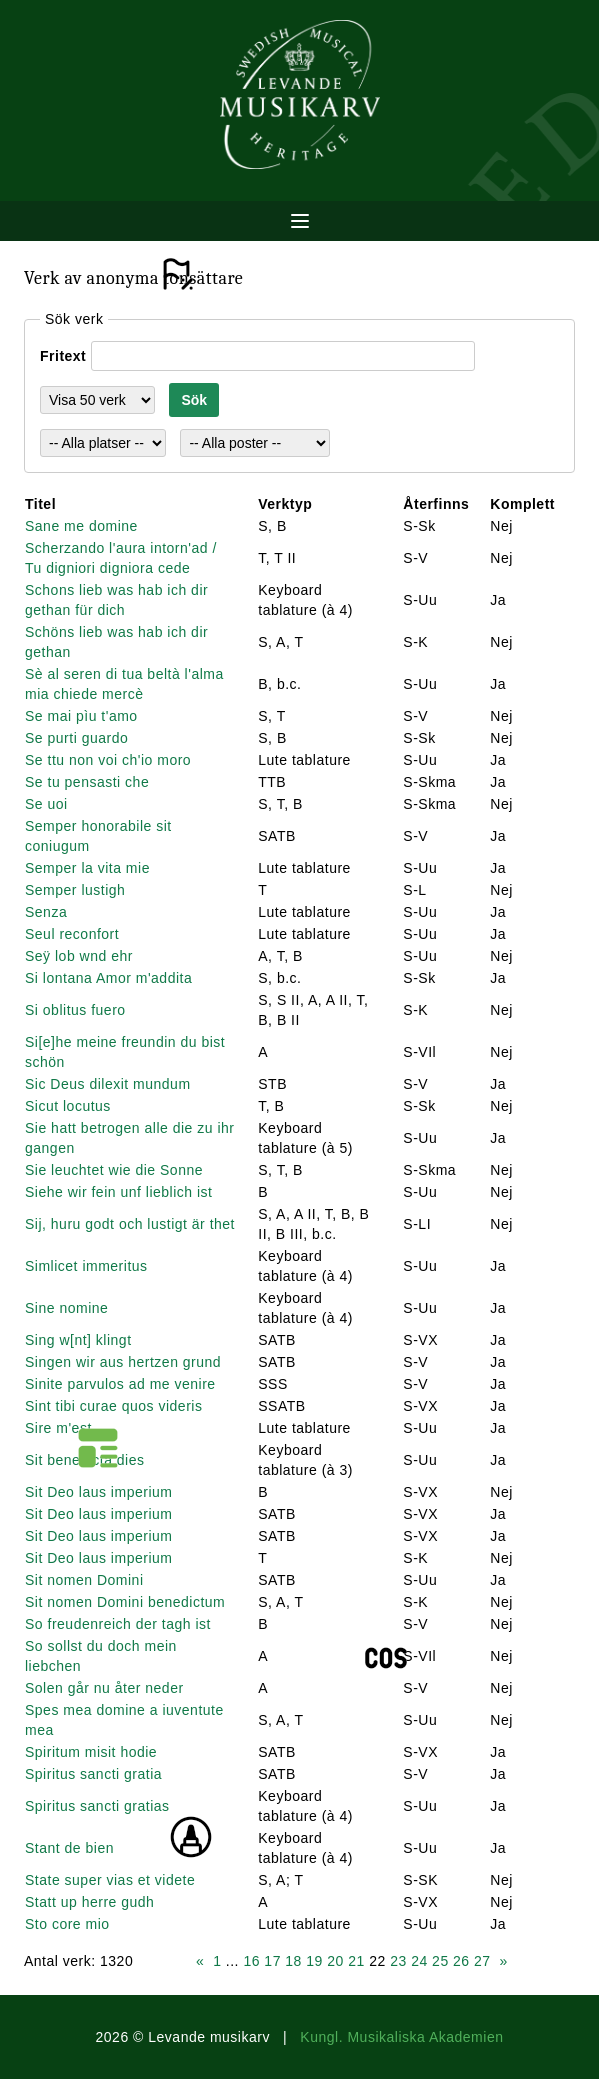 The height and width of the screenshot is (2079, 599). I want to click on view flagged discounts or promotions, so click(176, 273).